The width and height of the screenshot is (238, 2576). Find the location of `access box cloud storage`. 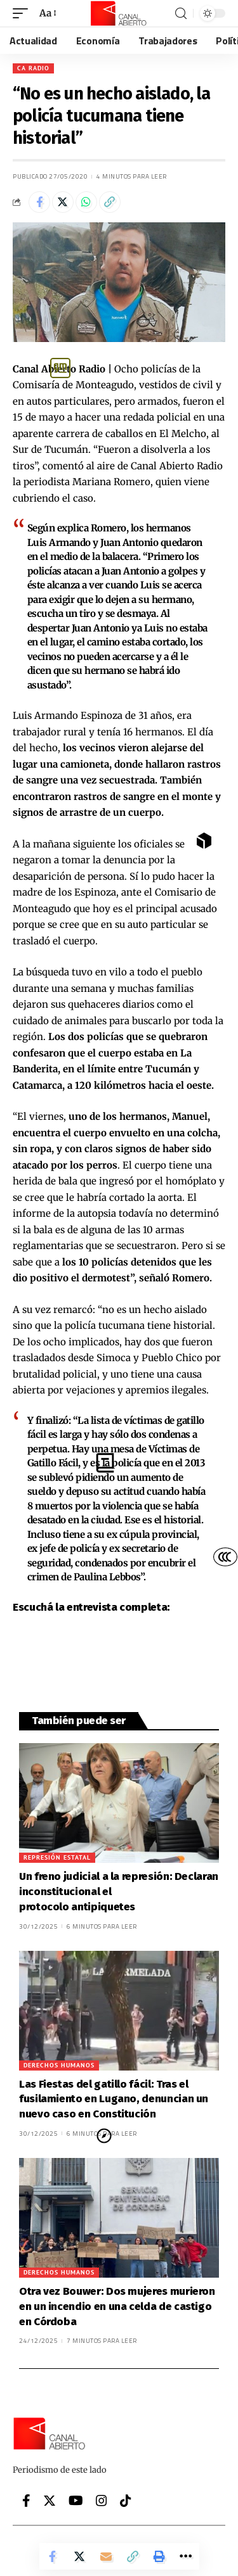

access box cloud storage is located at coordinates (204, 841).